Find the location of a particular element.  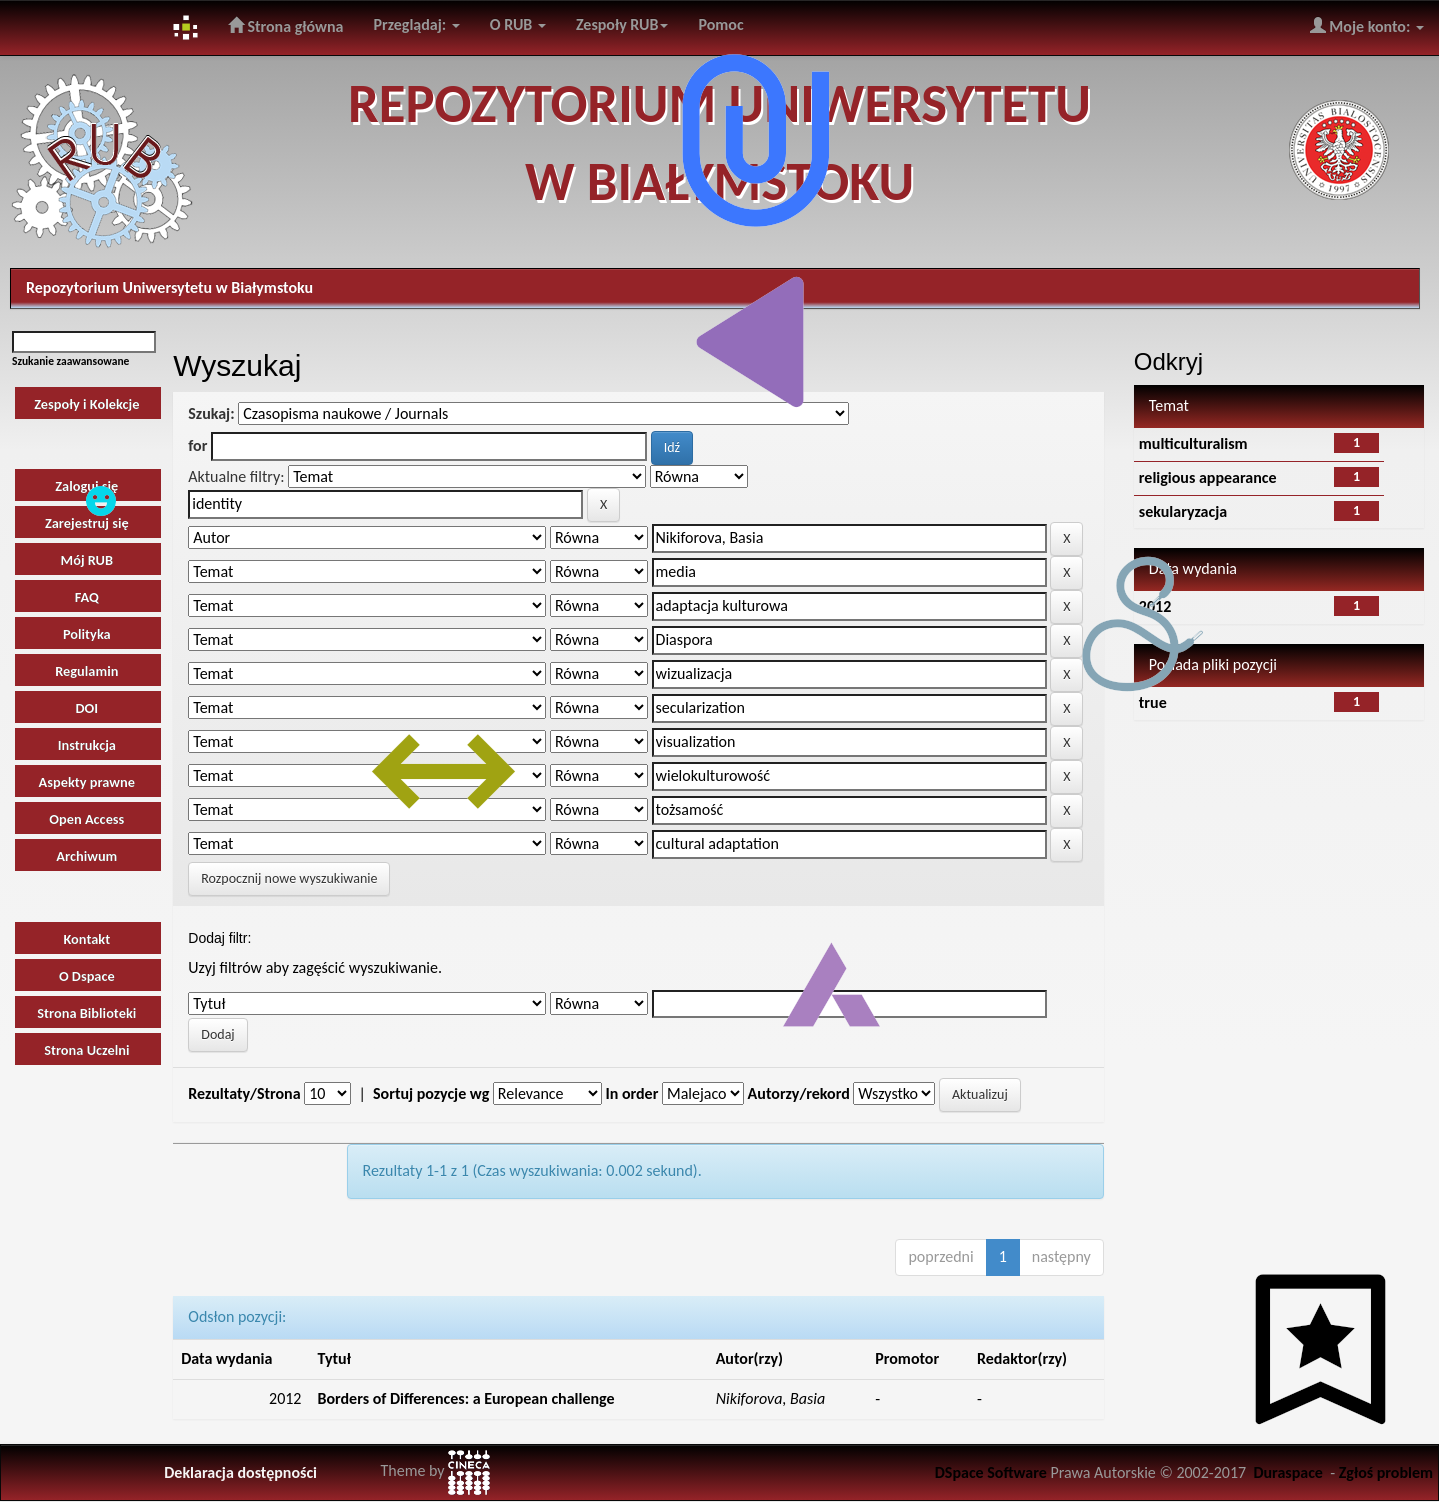

shoelace web components library logo is located at coordinates (1141, 624).